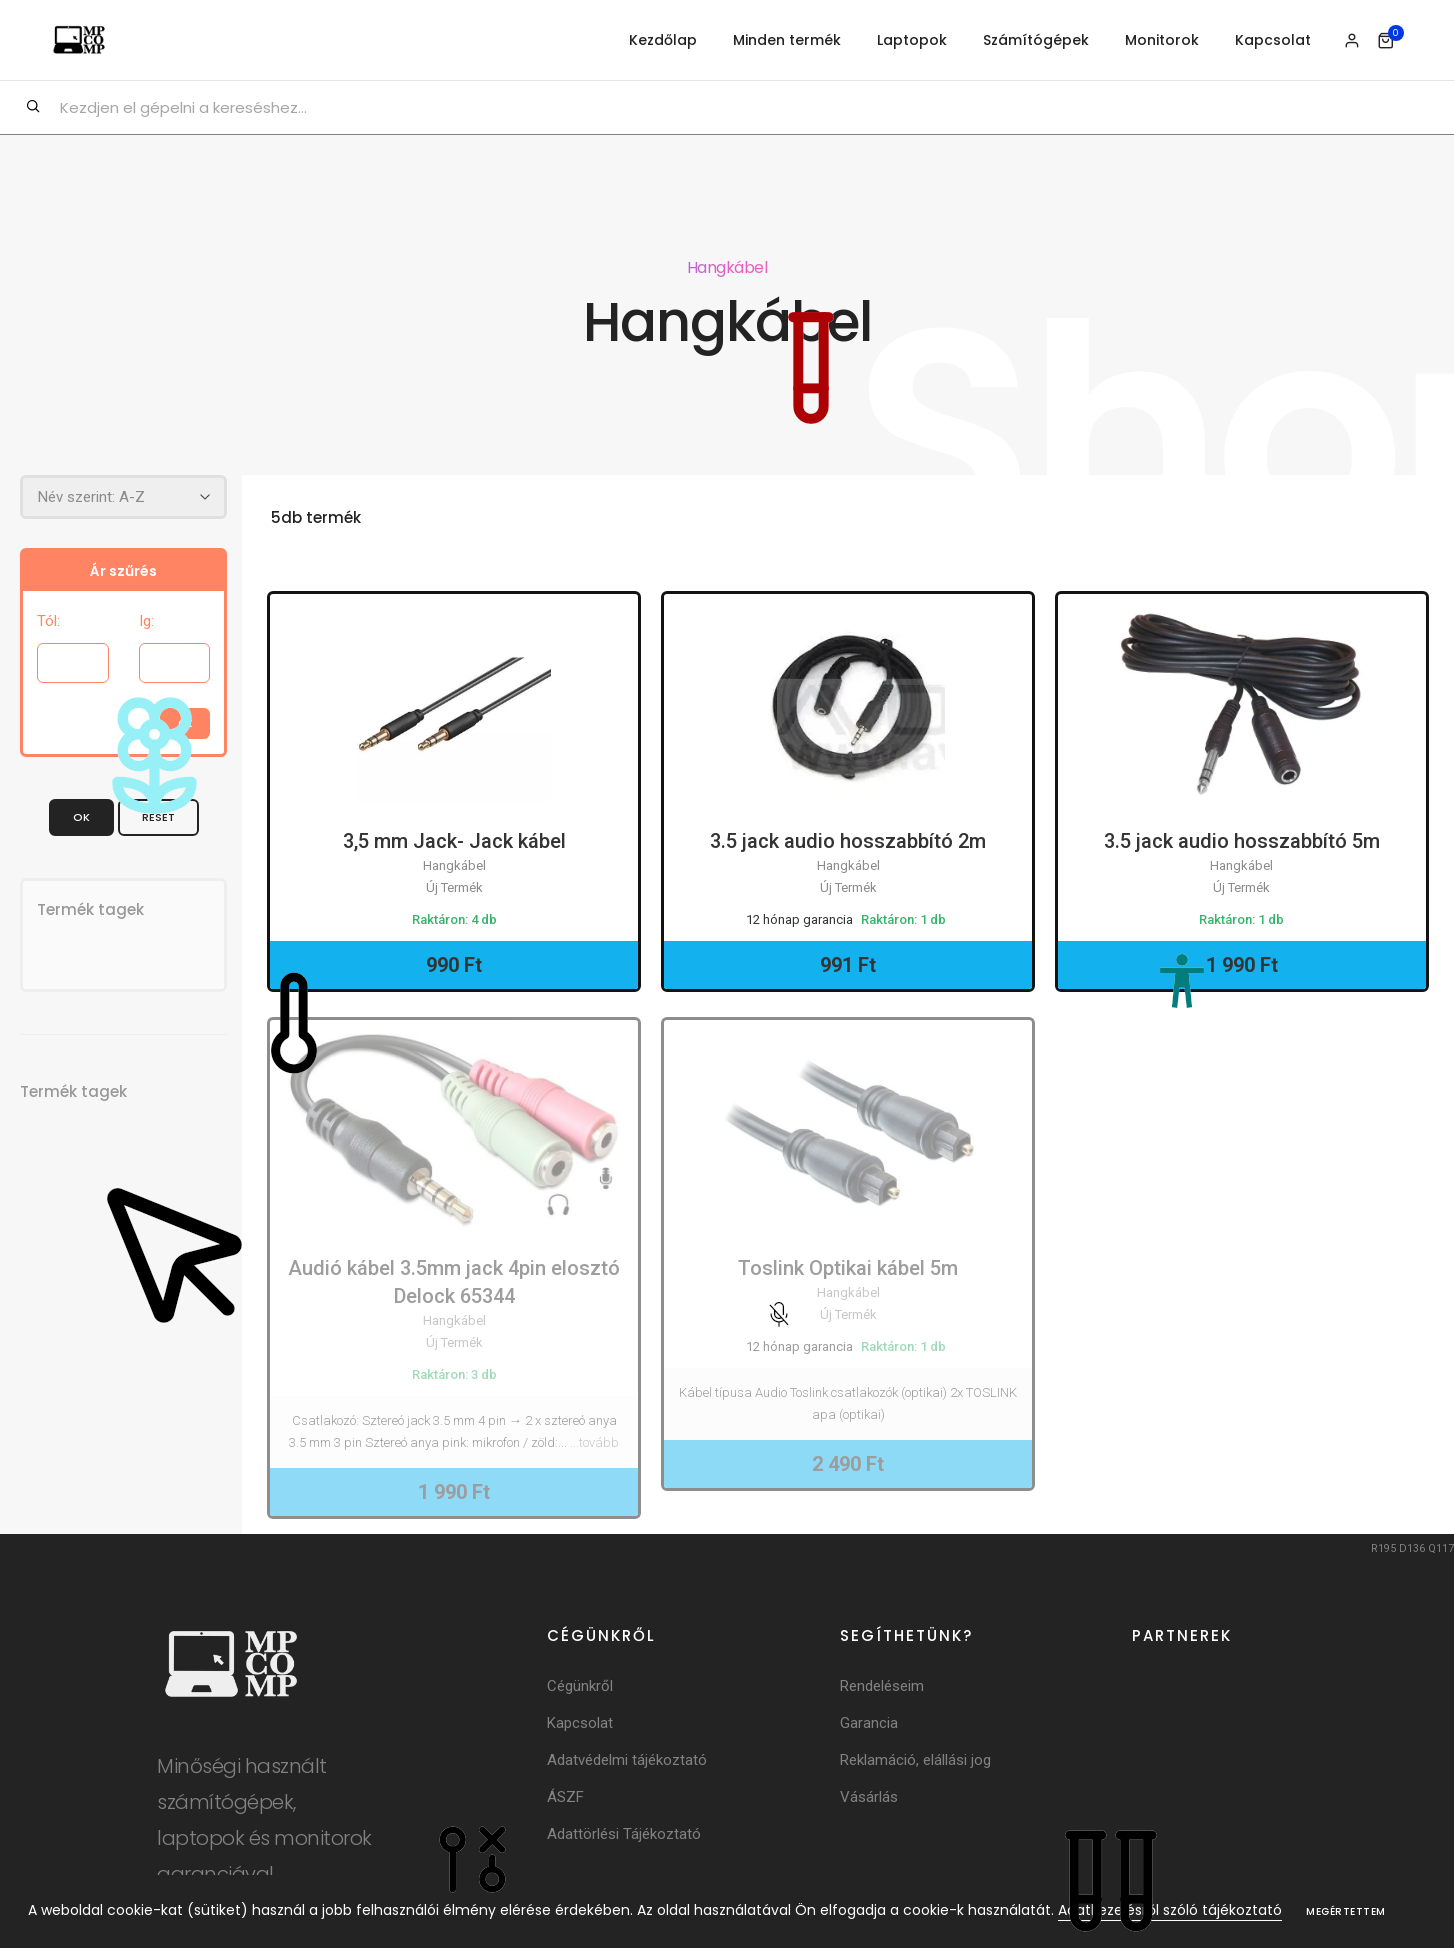  What do you see at coordinates (294, 1023) in the screenshot?
I see `view current temperature reading` at bounding box center [294, 1023].